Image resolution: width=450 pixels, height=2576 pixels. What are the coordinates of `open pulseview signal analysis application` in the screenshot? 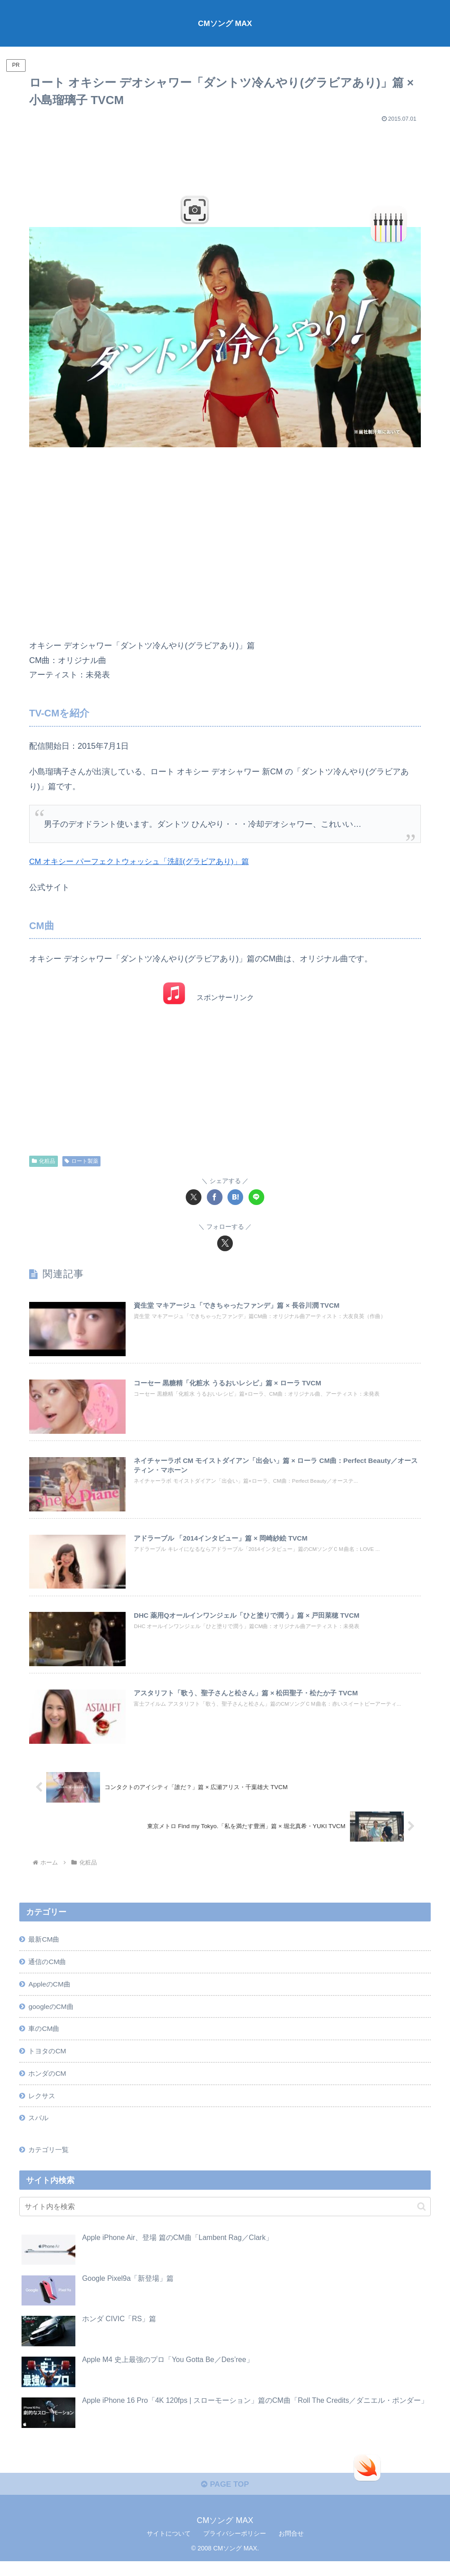 It's located at (388, 223).